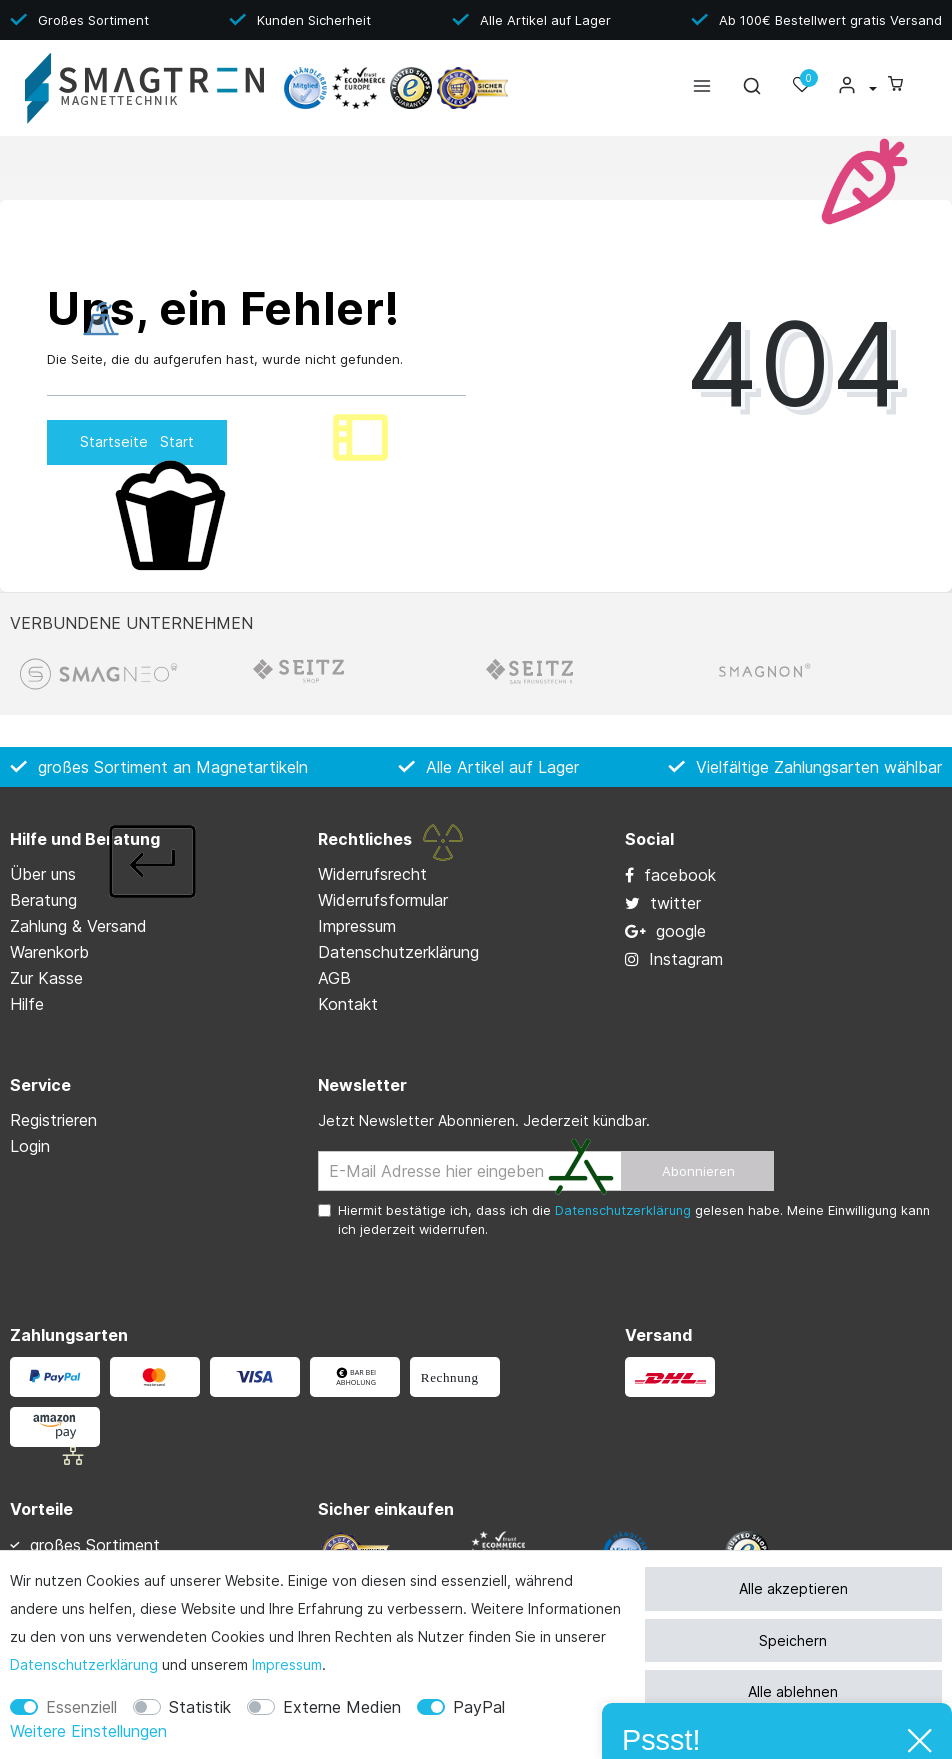 The width and height of the screenshot is (952, 1759). I want to click on press enter or return key, so click(152, 861).